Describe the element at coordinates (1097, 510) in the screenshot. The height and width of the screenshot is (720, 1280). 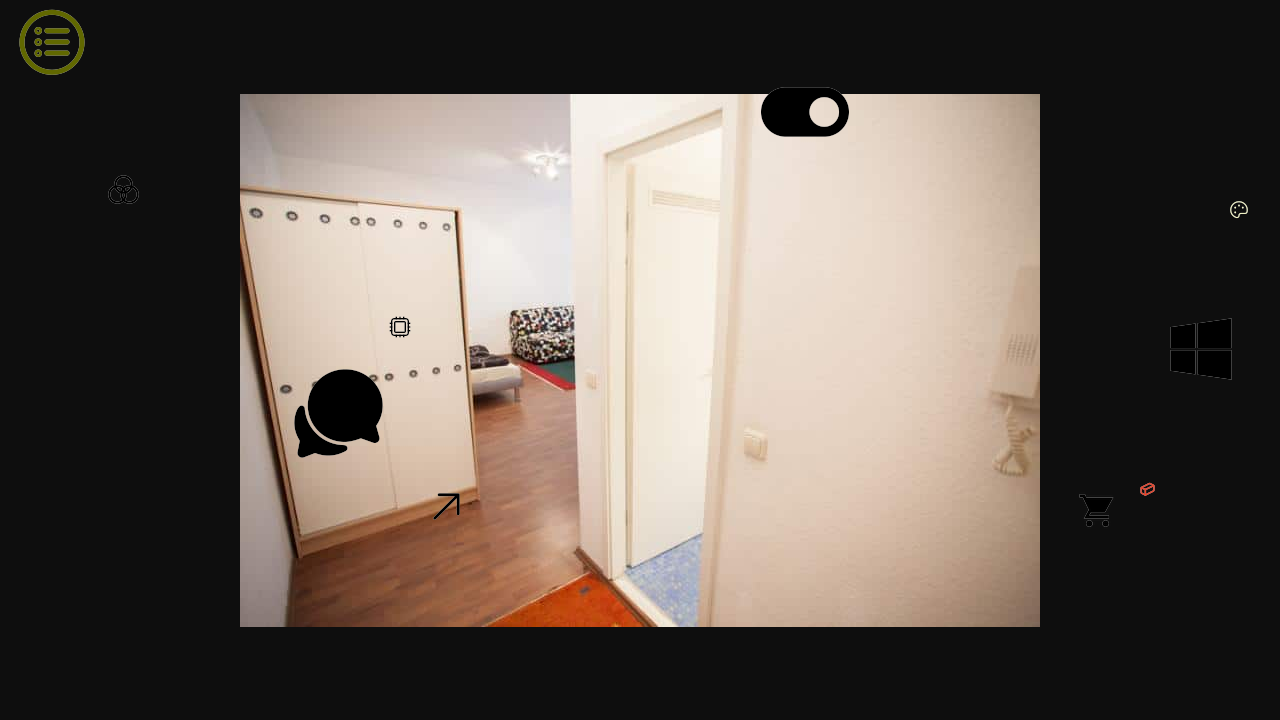
I see `view your shopping cart` at that location.